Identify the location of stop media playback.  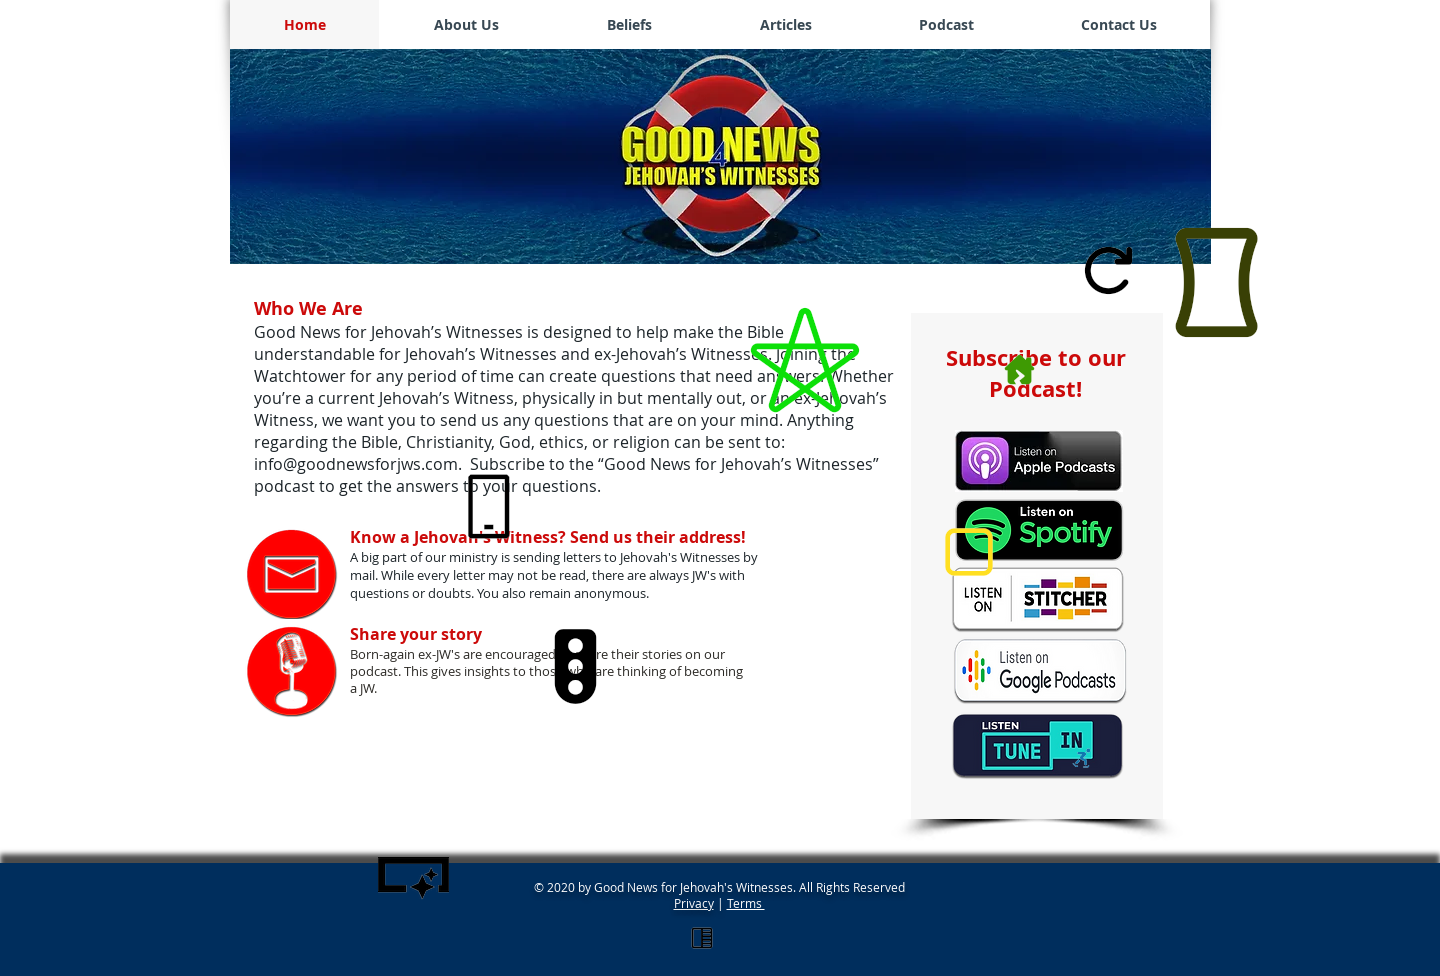
(969, 552).